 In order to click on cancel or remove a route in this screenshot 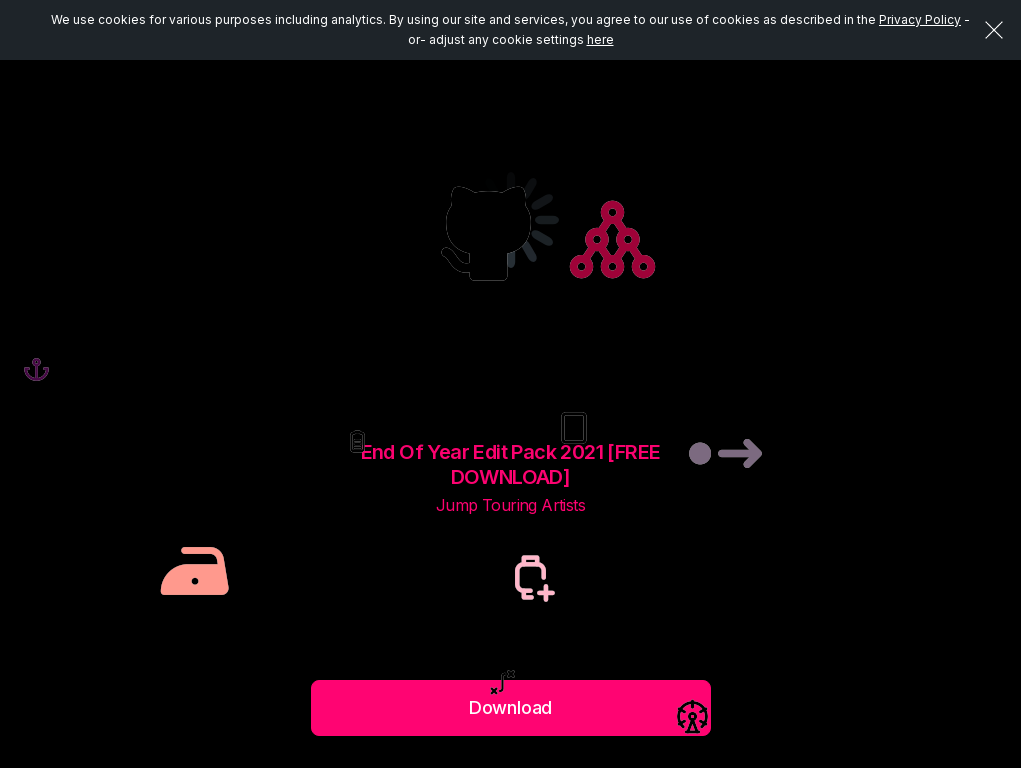, I will do `click(502, 682)`.